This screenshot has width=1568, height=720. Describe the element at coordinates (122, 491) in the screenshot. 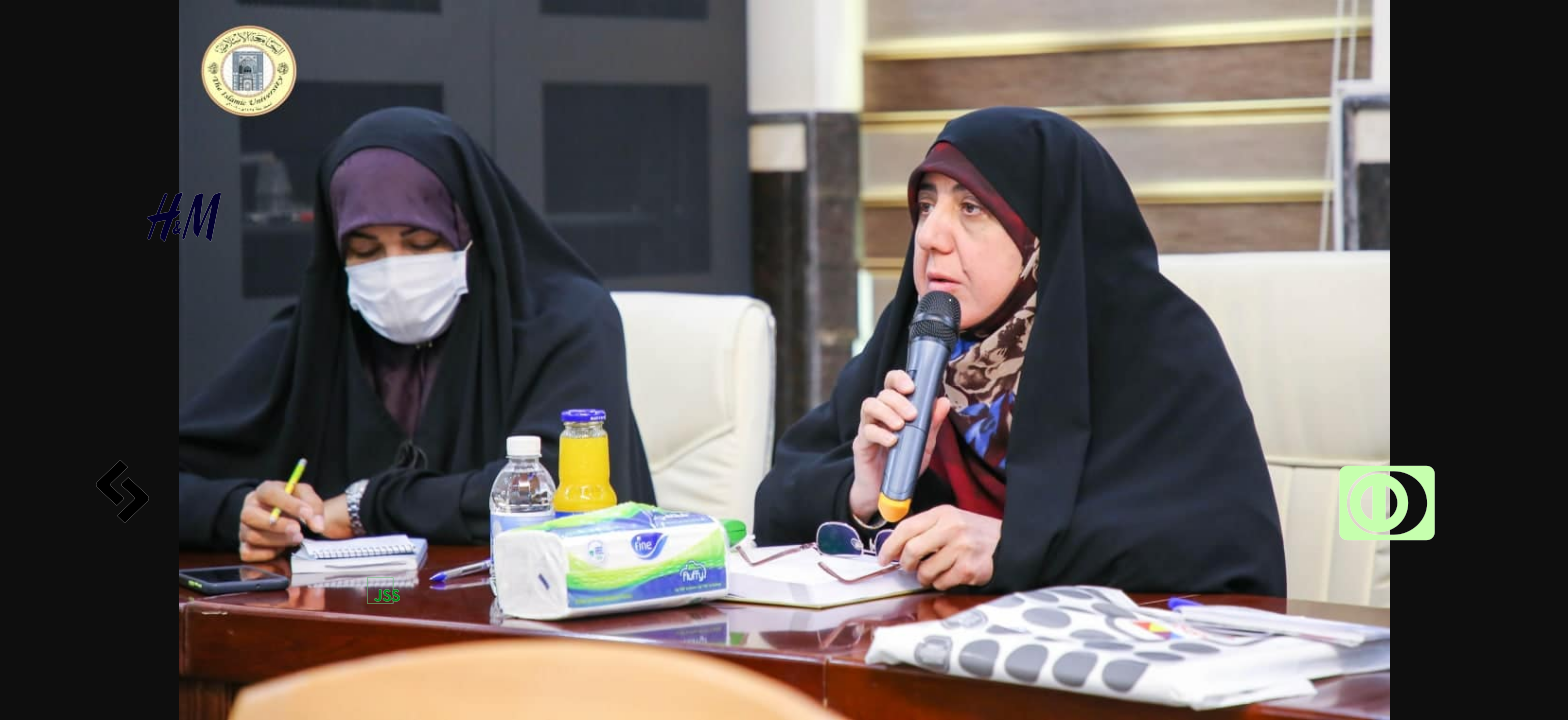

I see `visit sitepoint website or resources` at that location.